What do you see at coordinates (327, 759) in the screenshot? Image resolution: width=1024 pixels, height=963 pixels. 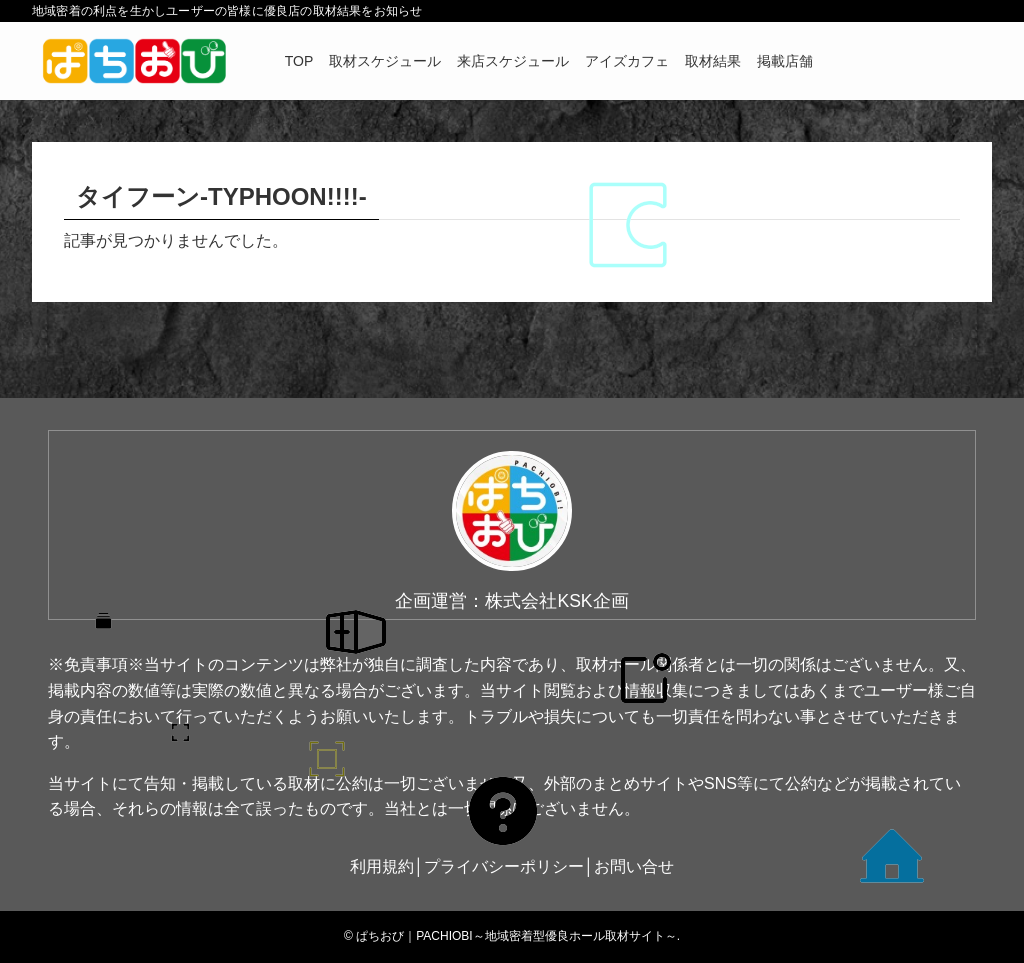 I see `scan a document or QR code` at bounding box center [327, 759].